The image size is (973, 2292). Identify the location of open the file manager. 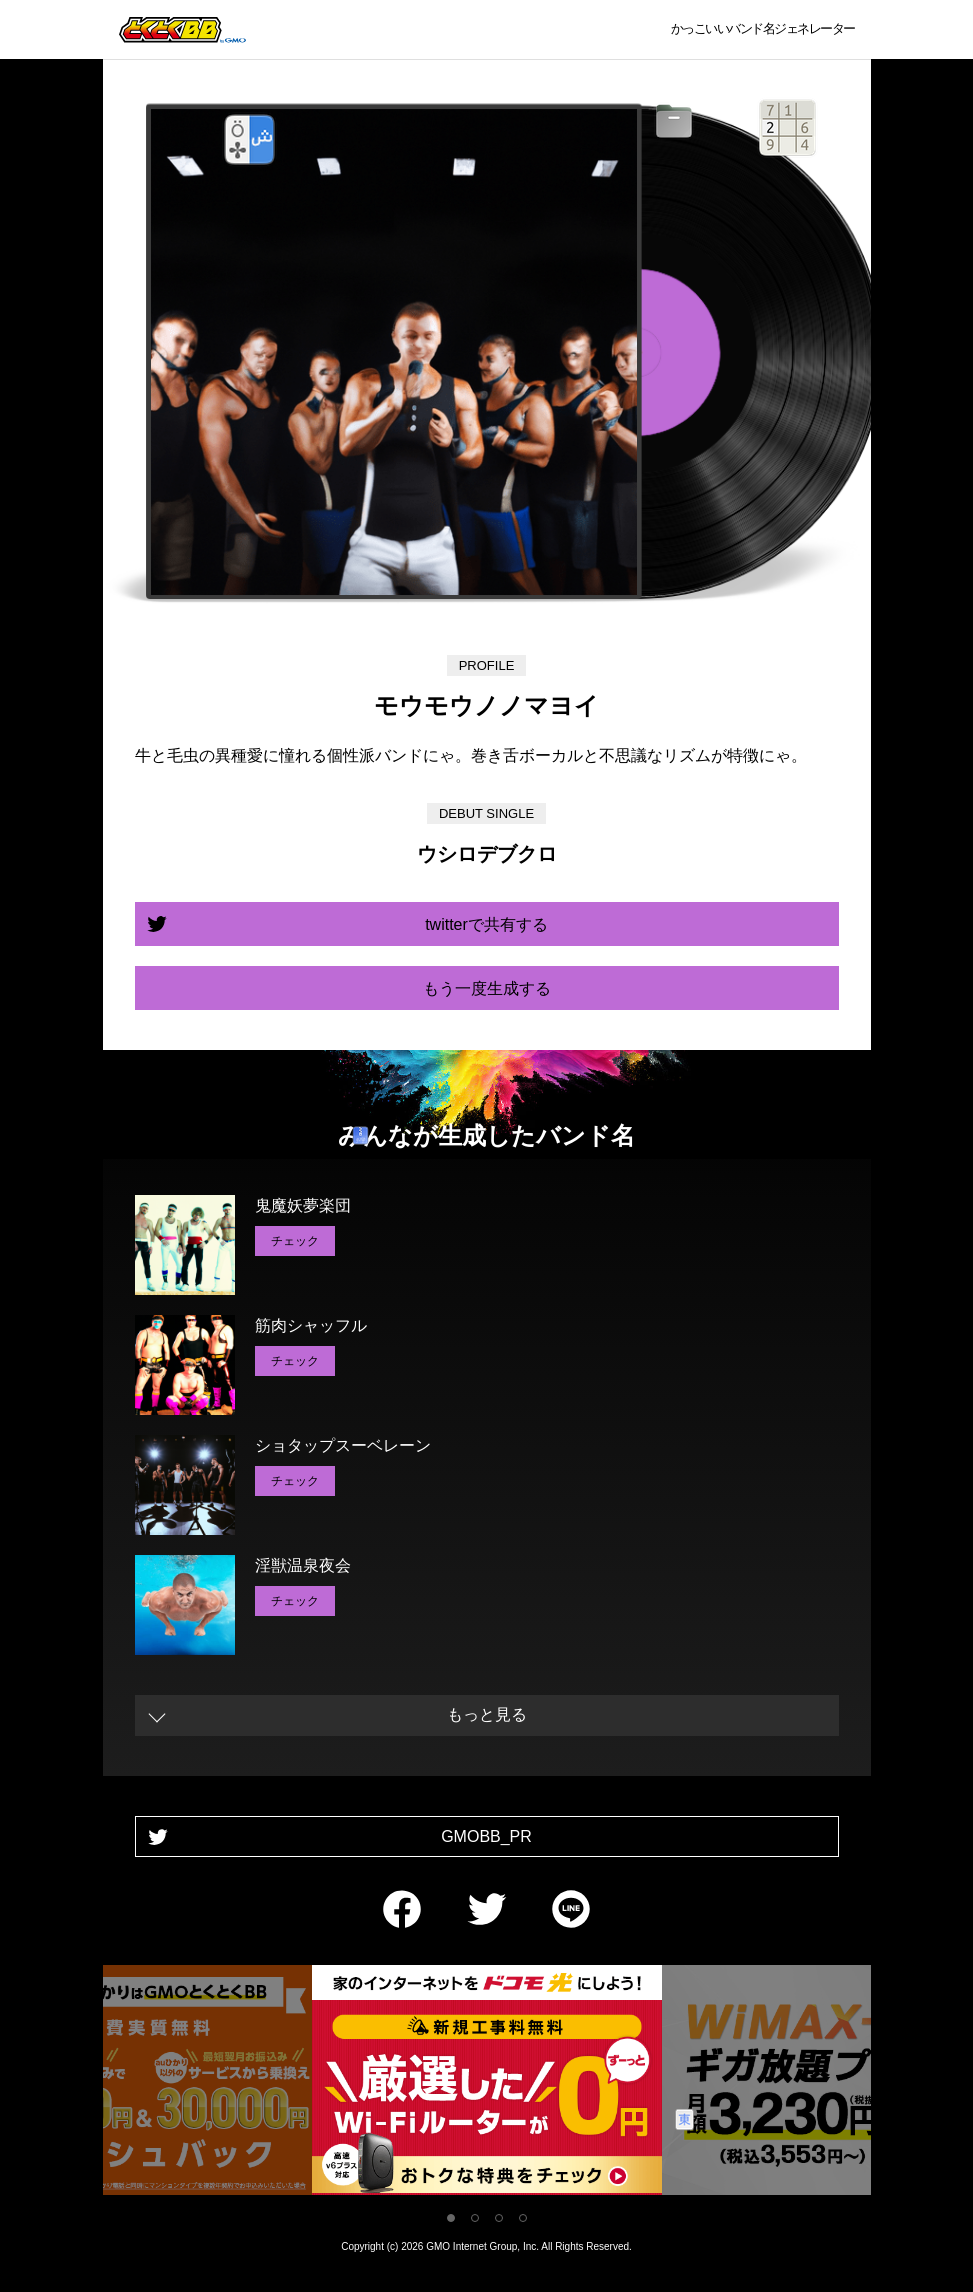
(674, 121).